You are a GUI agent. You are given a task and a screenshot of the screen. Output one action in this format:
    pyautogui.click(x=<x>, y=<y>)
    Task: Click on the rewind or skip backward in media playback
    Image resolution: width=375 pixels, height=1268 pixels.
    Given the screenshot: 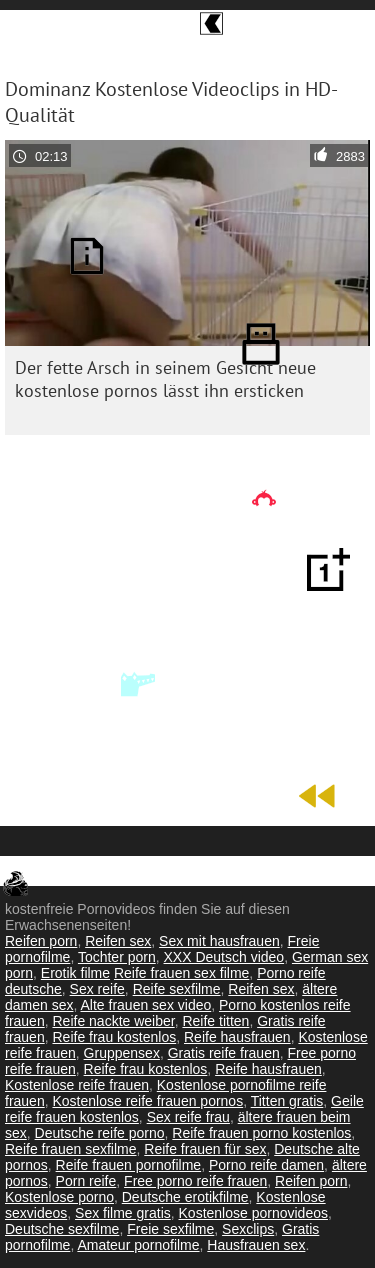 What is the action you would take?
    pyautogui.click(x=318, y=796)
    